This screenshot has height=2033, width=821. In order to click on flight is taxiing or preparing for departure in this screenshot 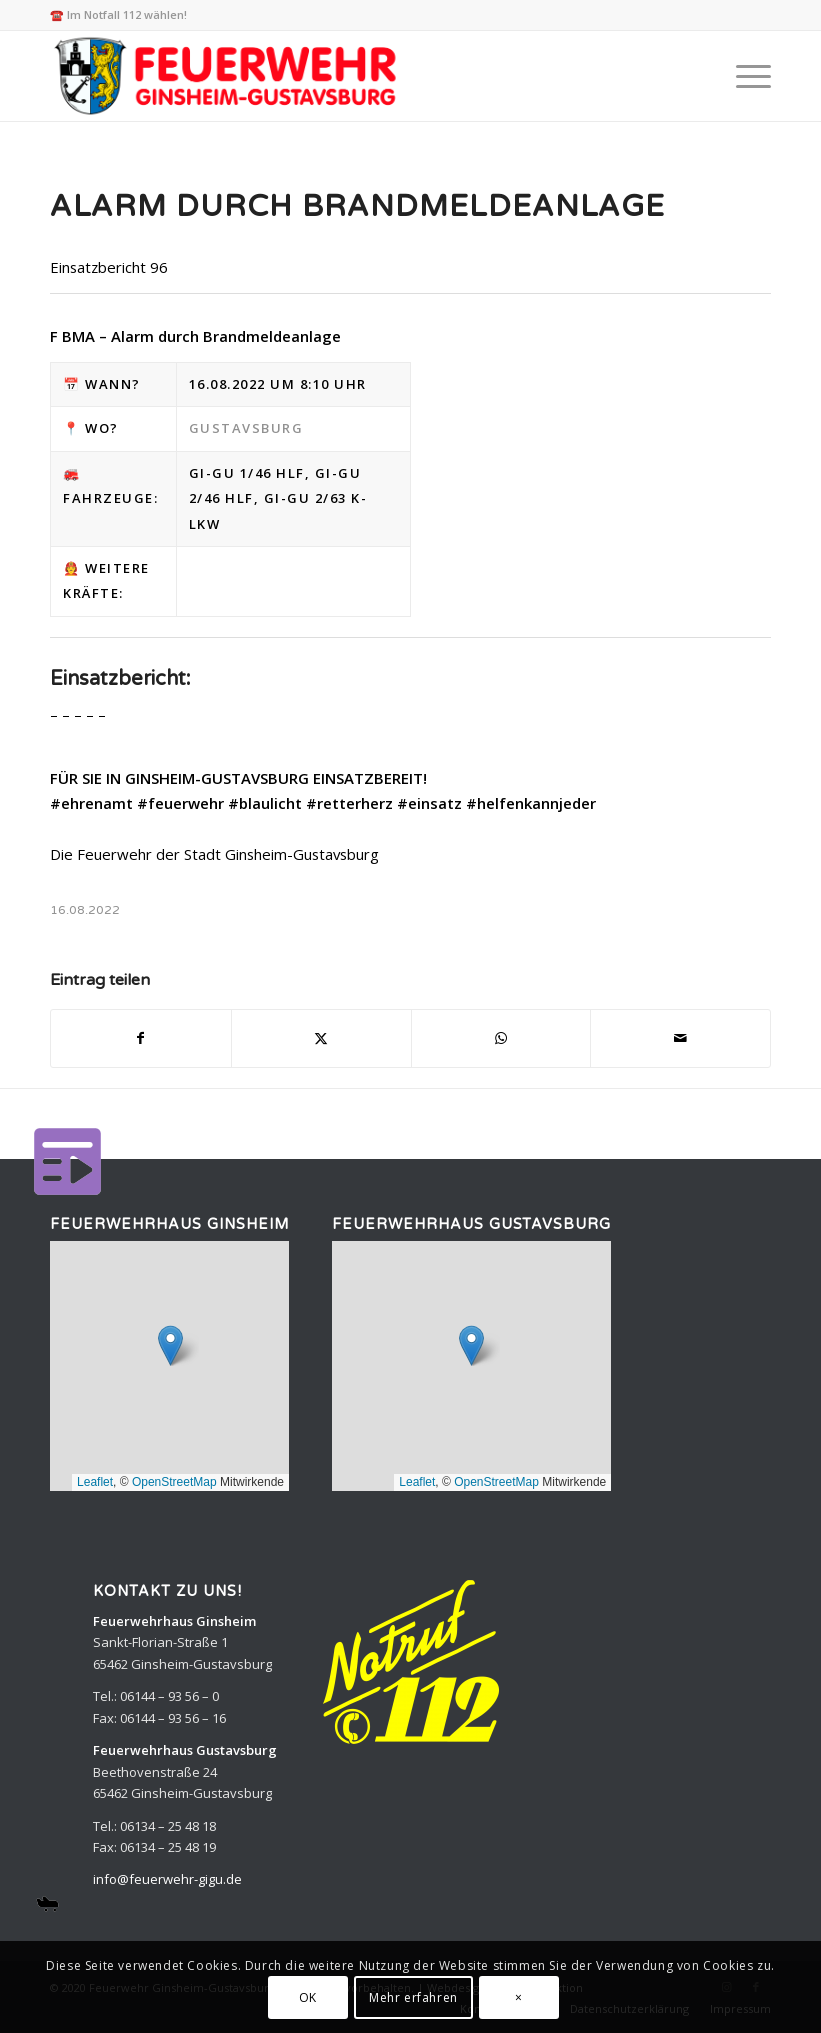, I will do `click(47, 1903)`.